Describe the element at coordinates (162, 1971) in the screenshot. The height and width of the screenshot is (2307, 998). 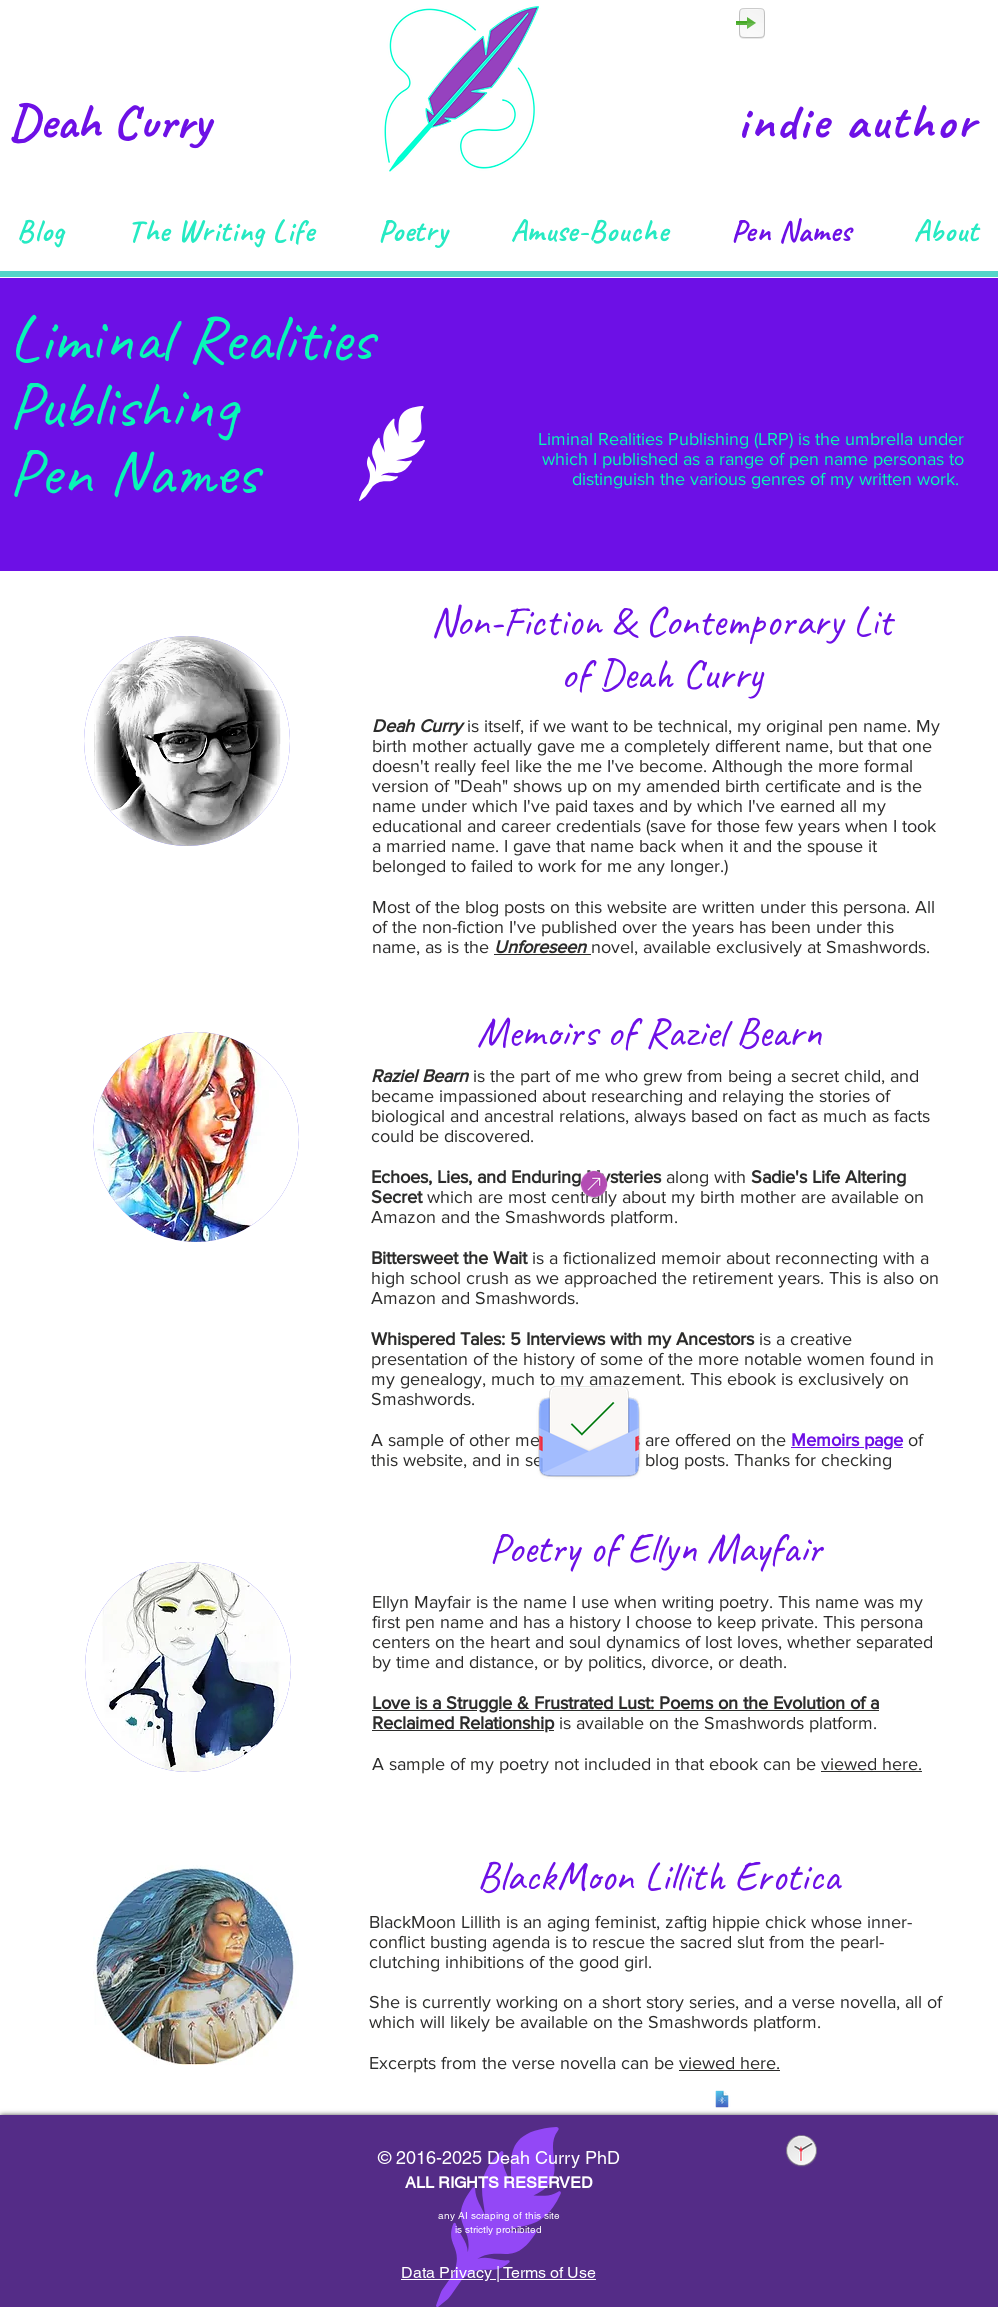
I see `apple watch device in connected devices list` at that location.